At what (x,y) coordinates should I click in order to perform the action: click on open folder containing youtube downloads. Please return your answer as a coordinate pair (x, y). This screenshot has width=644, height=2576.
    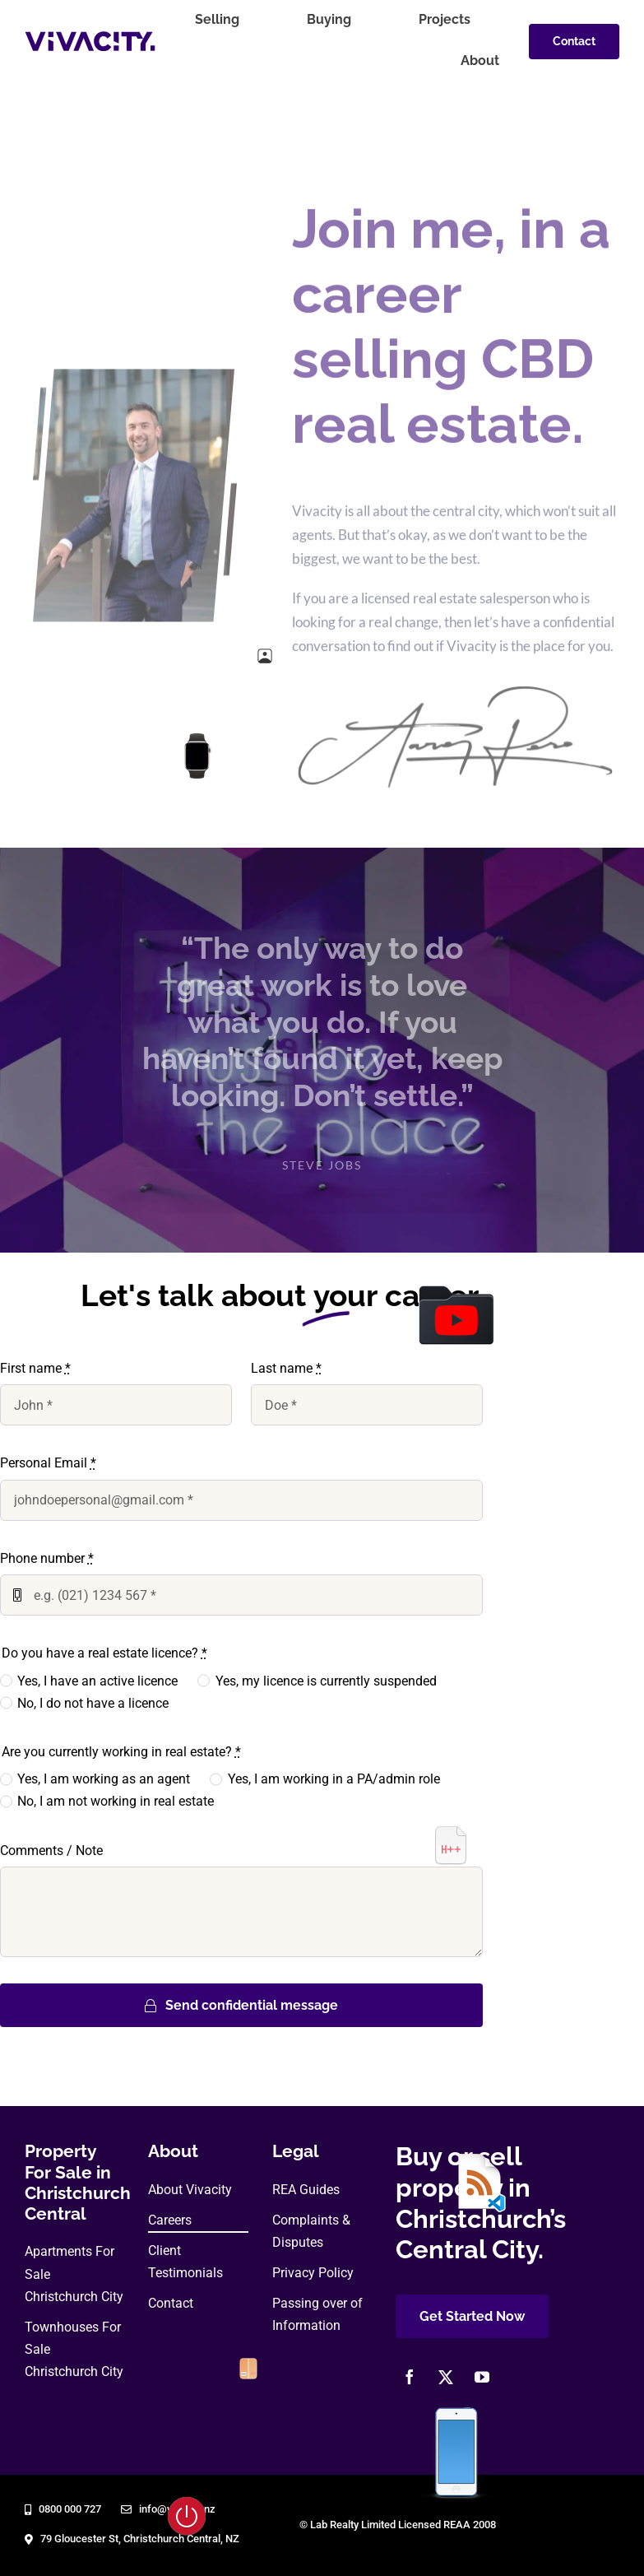
    Looking at the image, I should click on (456, 1317).